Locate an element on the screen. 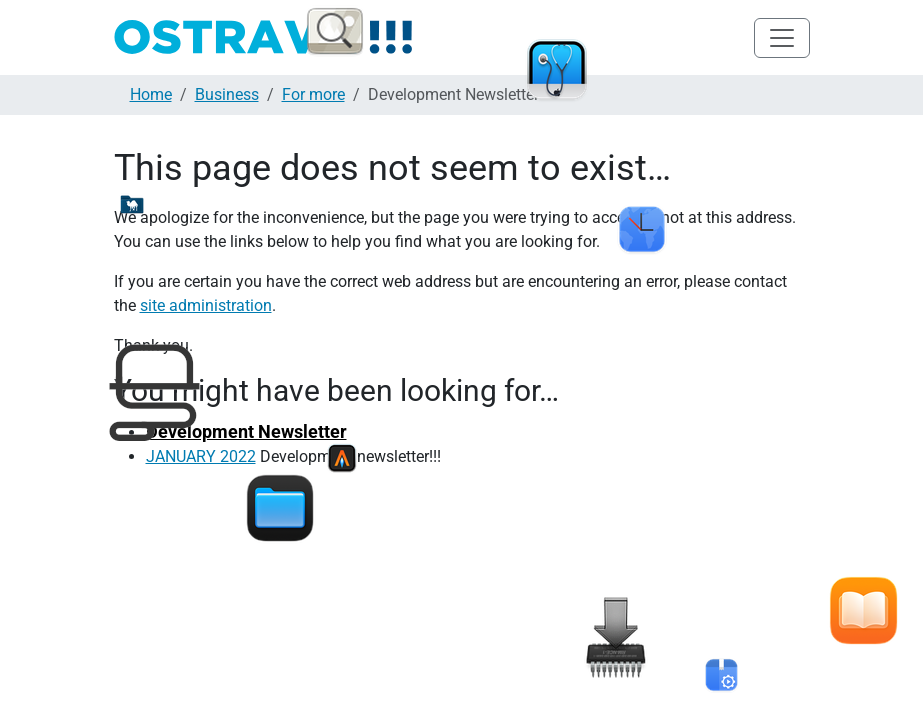 The image size is (923, 720). connect to a USB dock or hub is located at coordinates (154, 389).